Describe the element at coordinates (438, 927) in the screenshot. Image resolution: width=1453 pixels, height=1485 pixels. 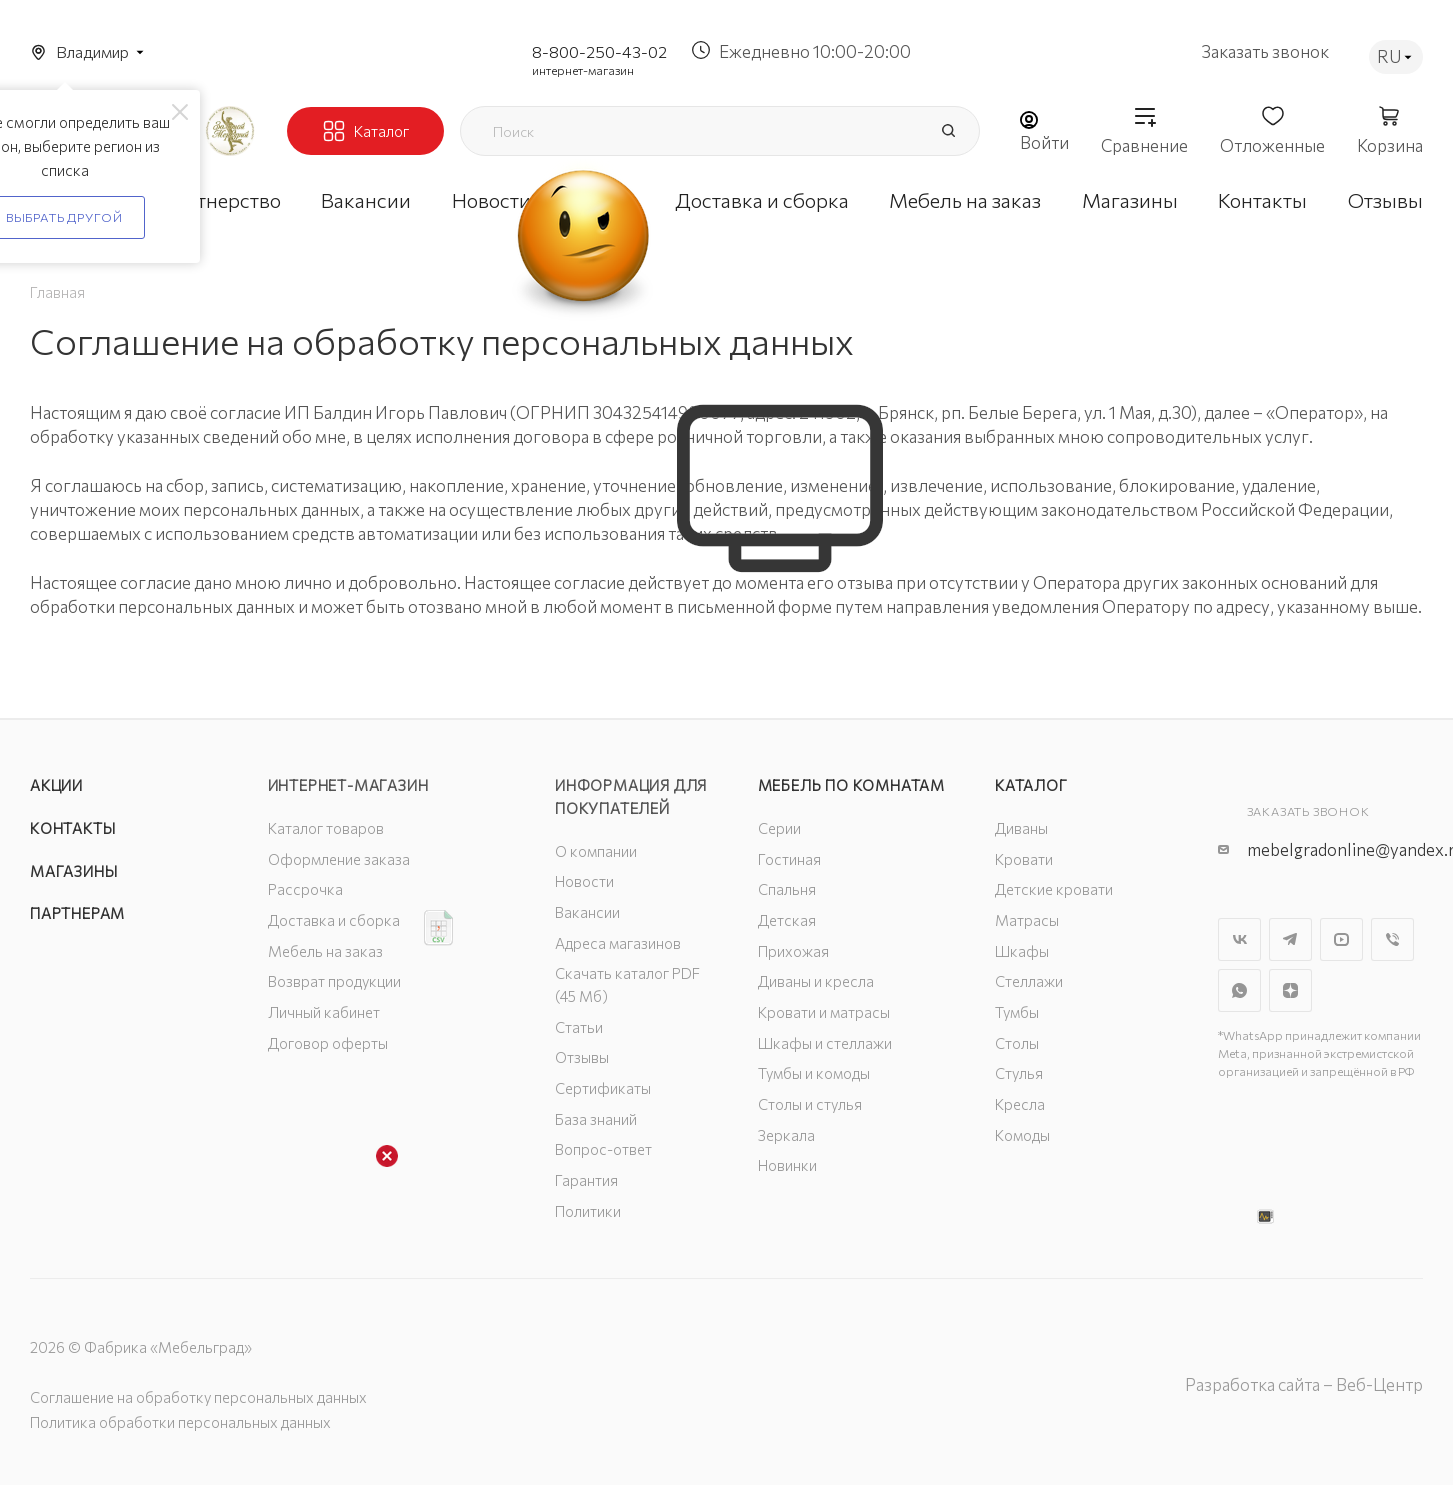
I see `open a CSV spreadsheet file` at that location.